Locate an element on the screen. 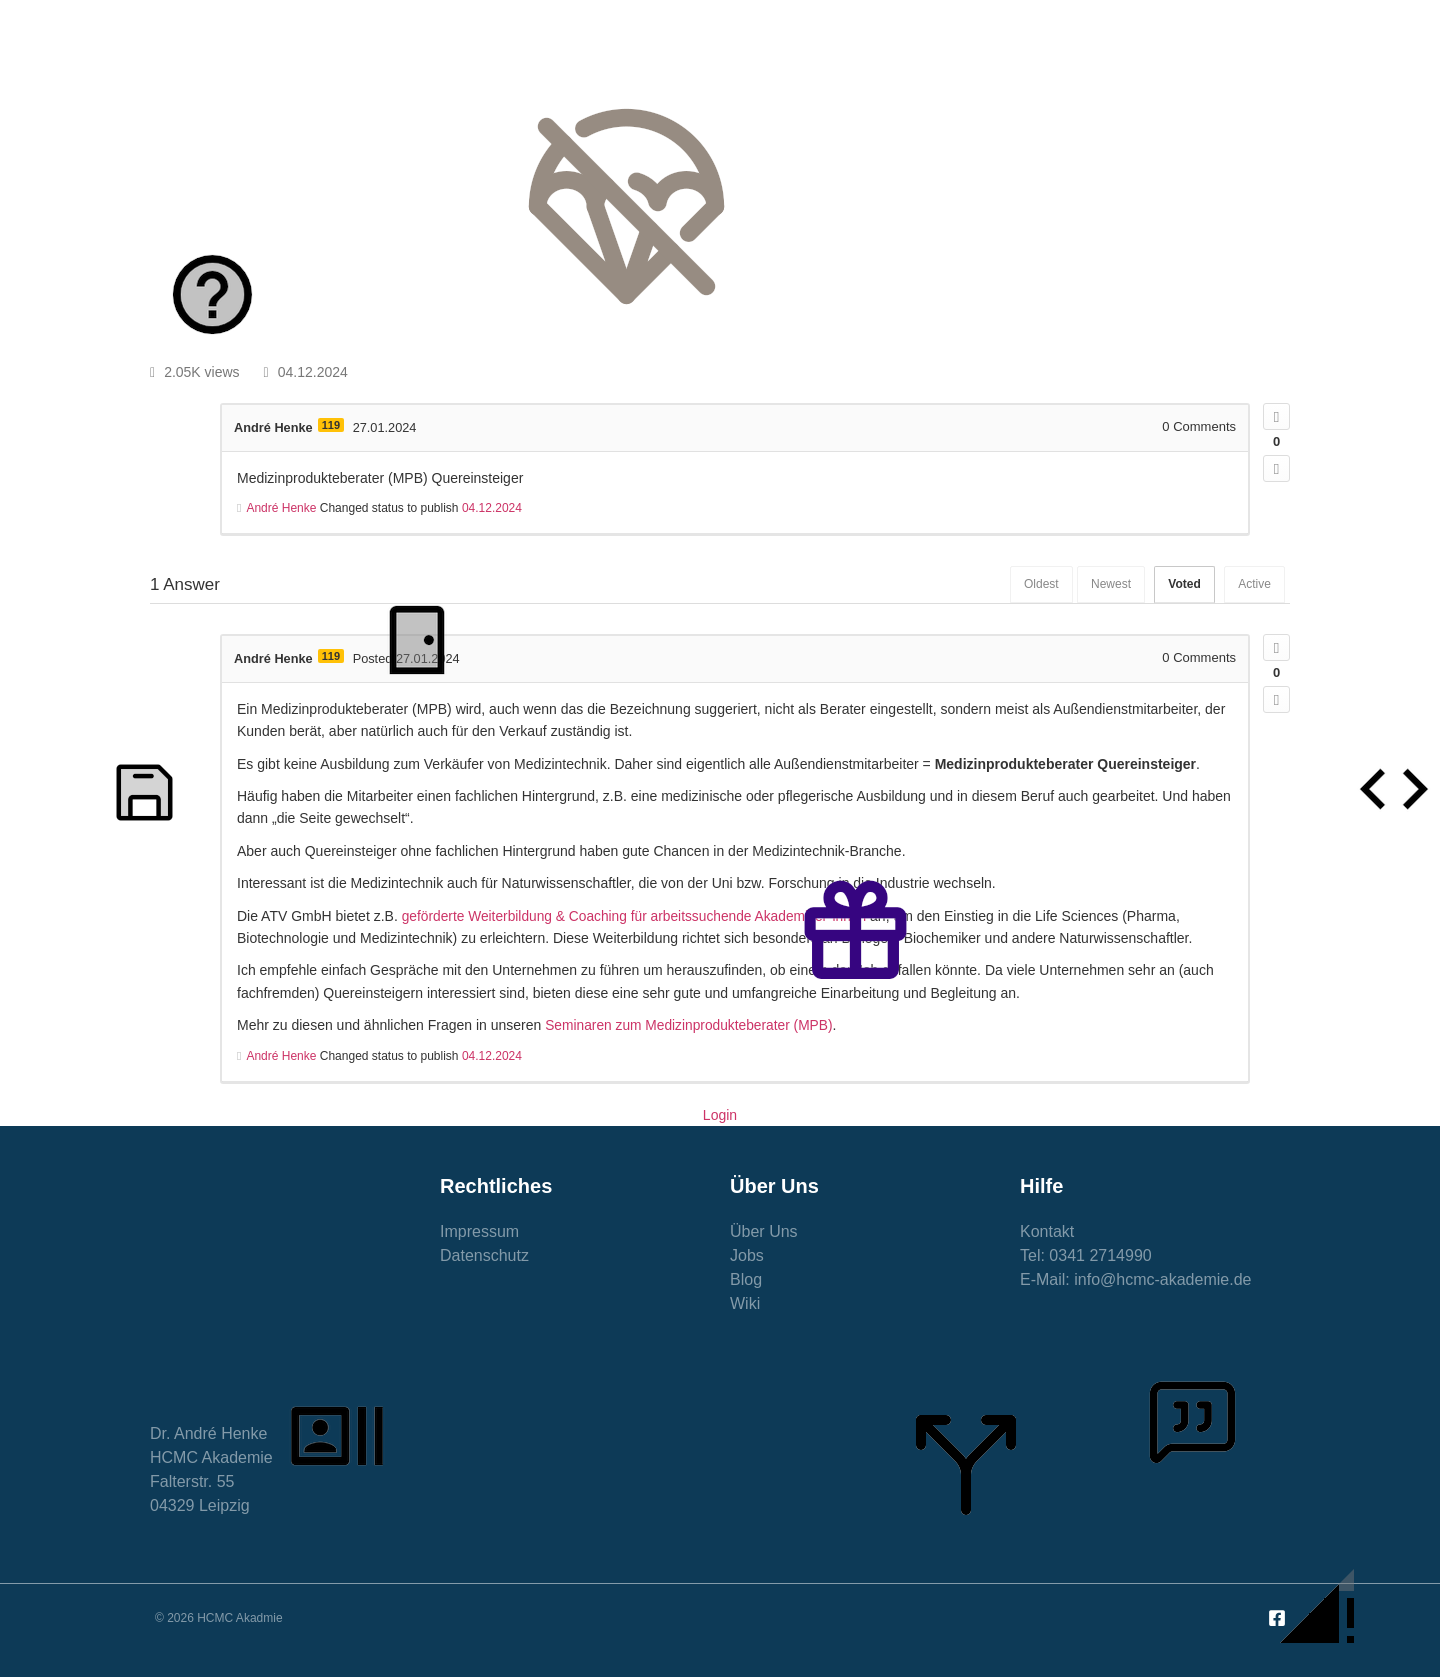 The height and width of the screenshot is (1678, 1440). view or redeem a gift is located at coordinates (855, 935).